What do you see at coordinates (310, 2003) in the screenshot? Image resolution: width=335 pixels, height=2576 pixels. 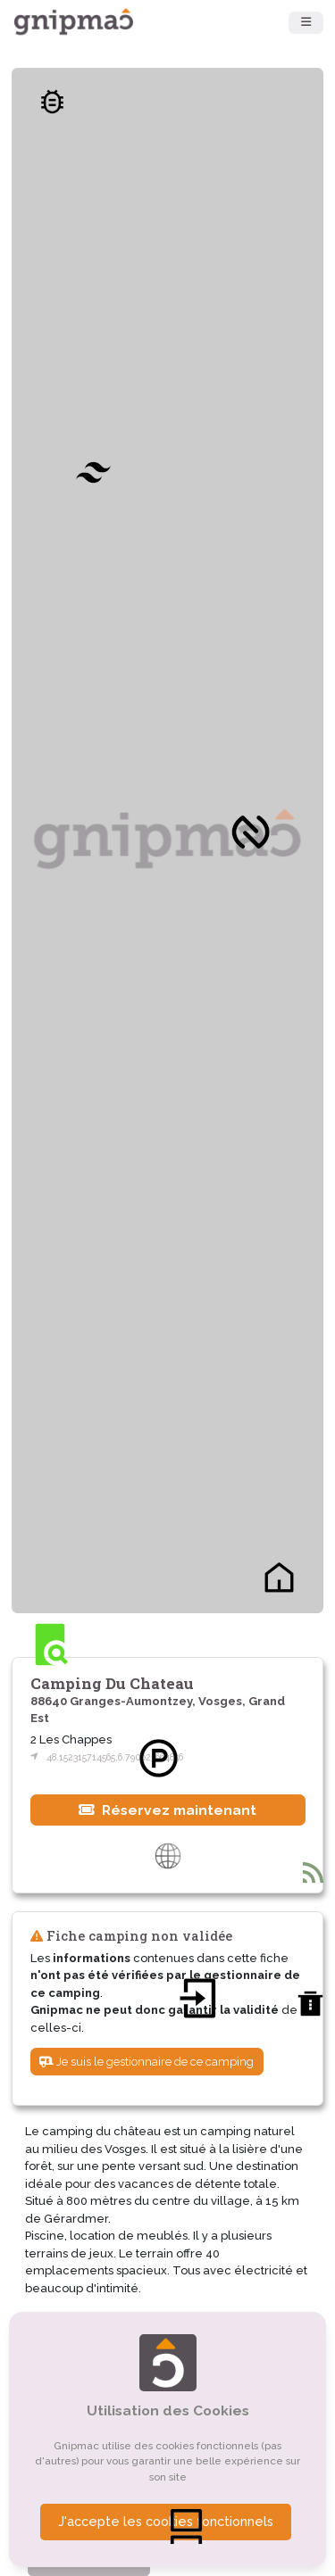 I see `delete selected item` at bounding box center [310, 2003].